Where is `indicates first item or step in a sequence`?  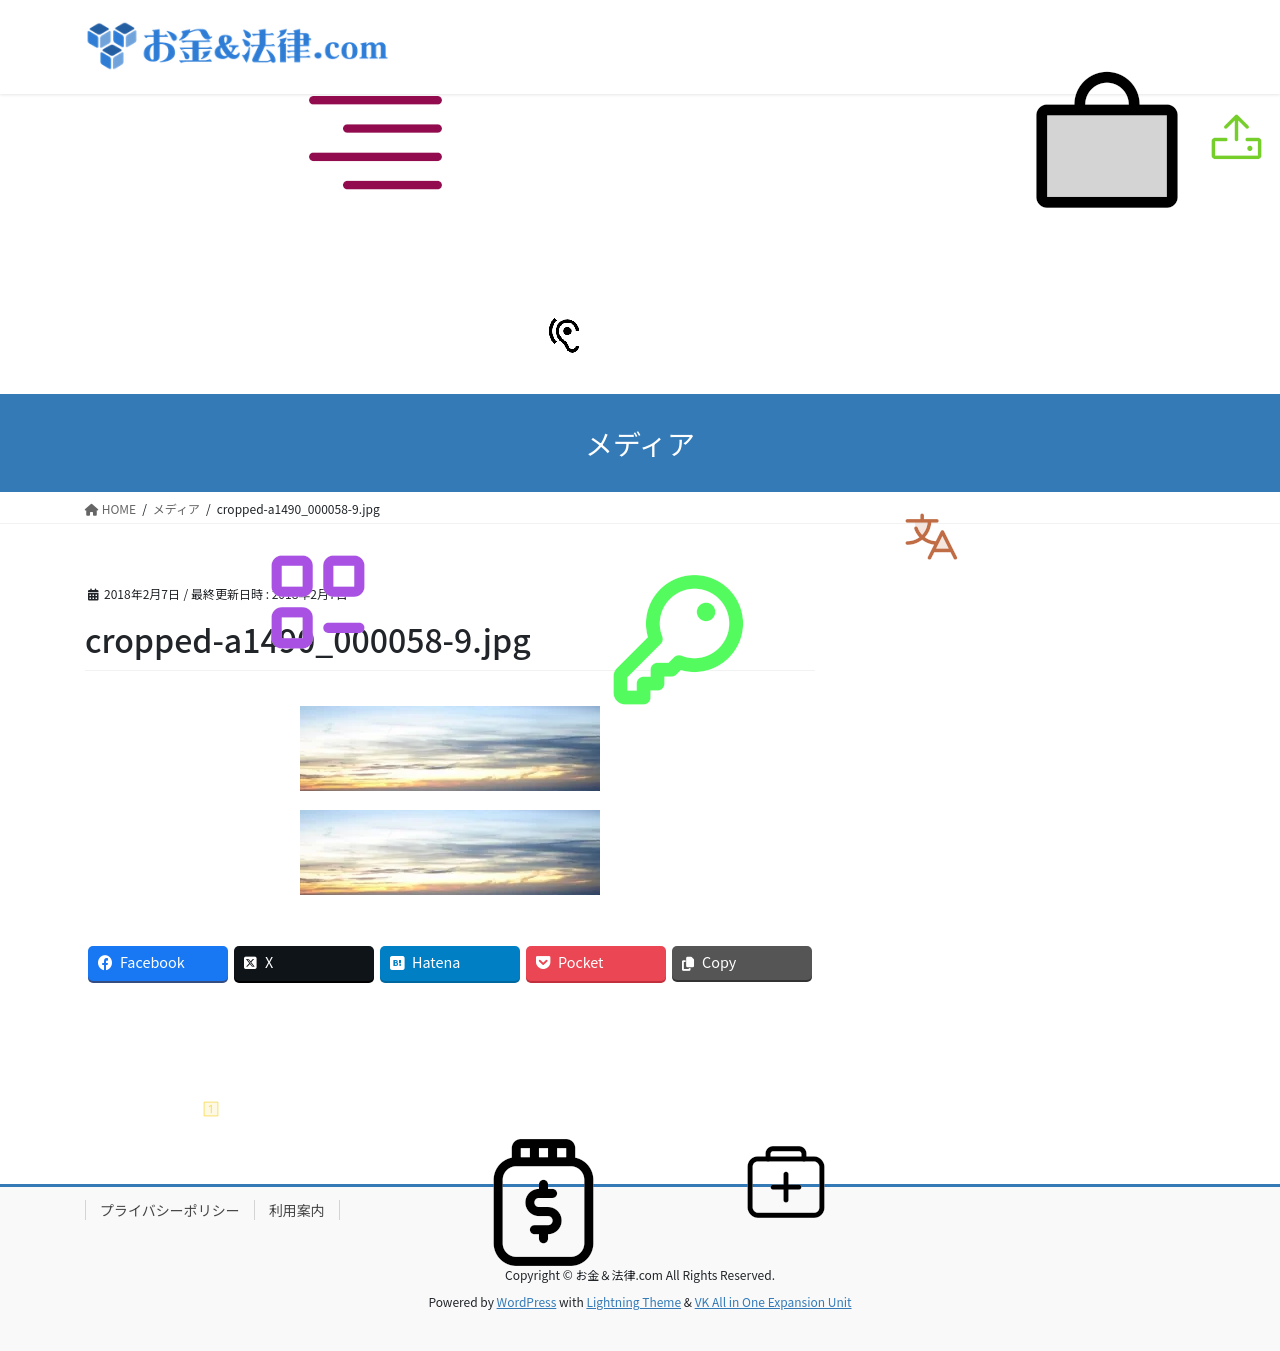
indicates first item or step in a sequence is located at coordinates (211, 1109).